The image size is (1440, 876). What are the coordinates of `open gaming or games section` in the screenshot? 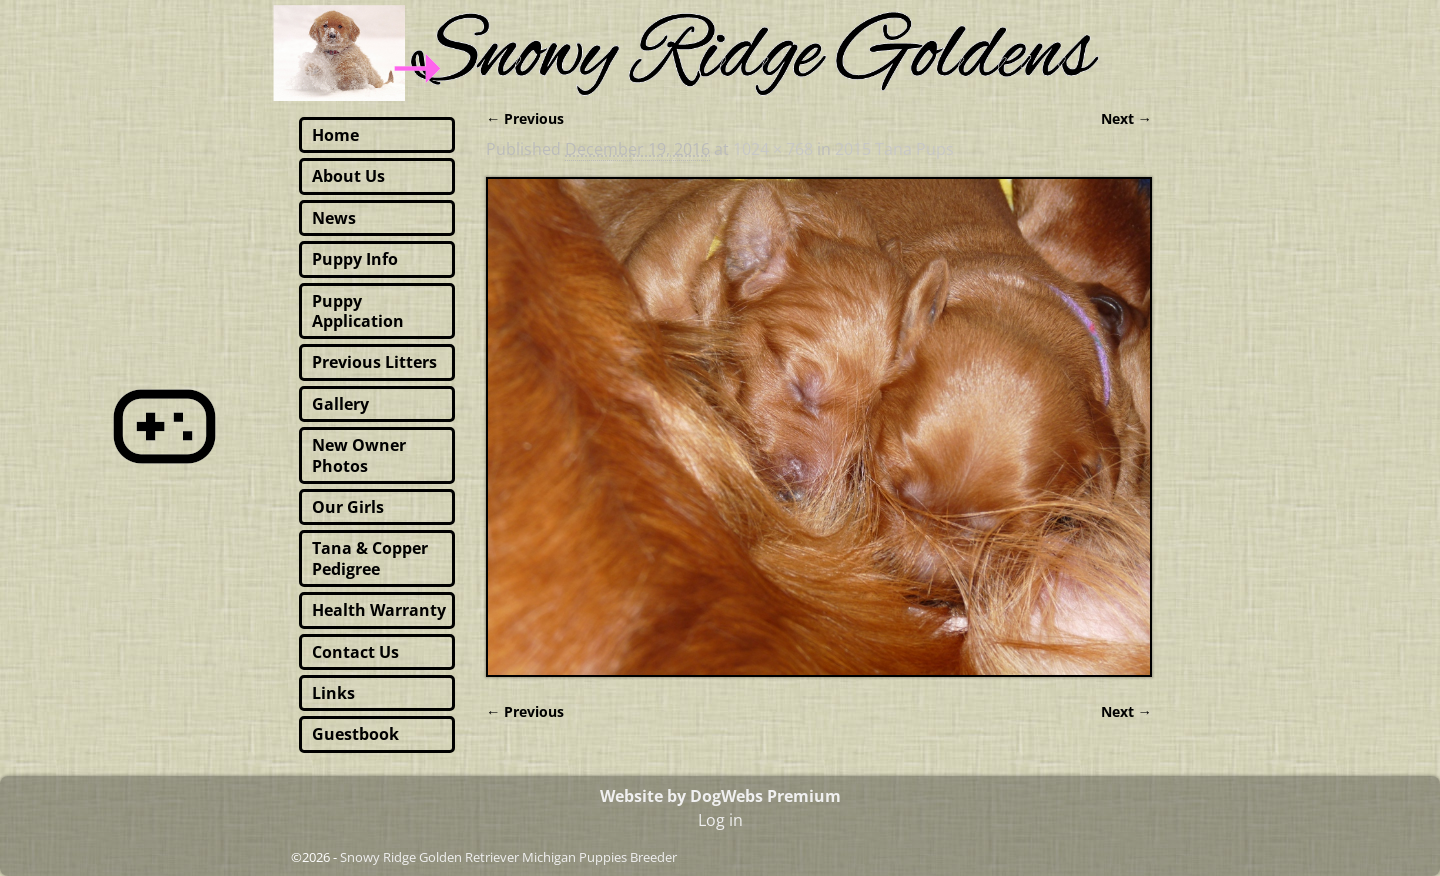 It's located at (164, 426).